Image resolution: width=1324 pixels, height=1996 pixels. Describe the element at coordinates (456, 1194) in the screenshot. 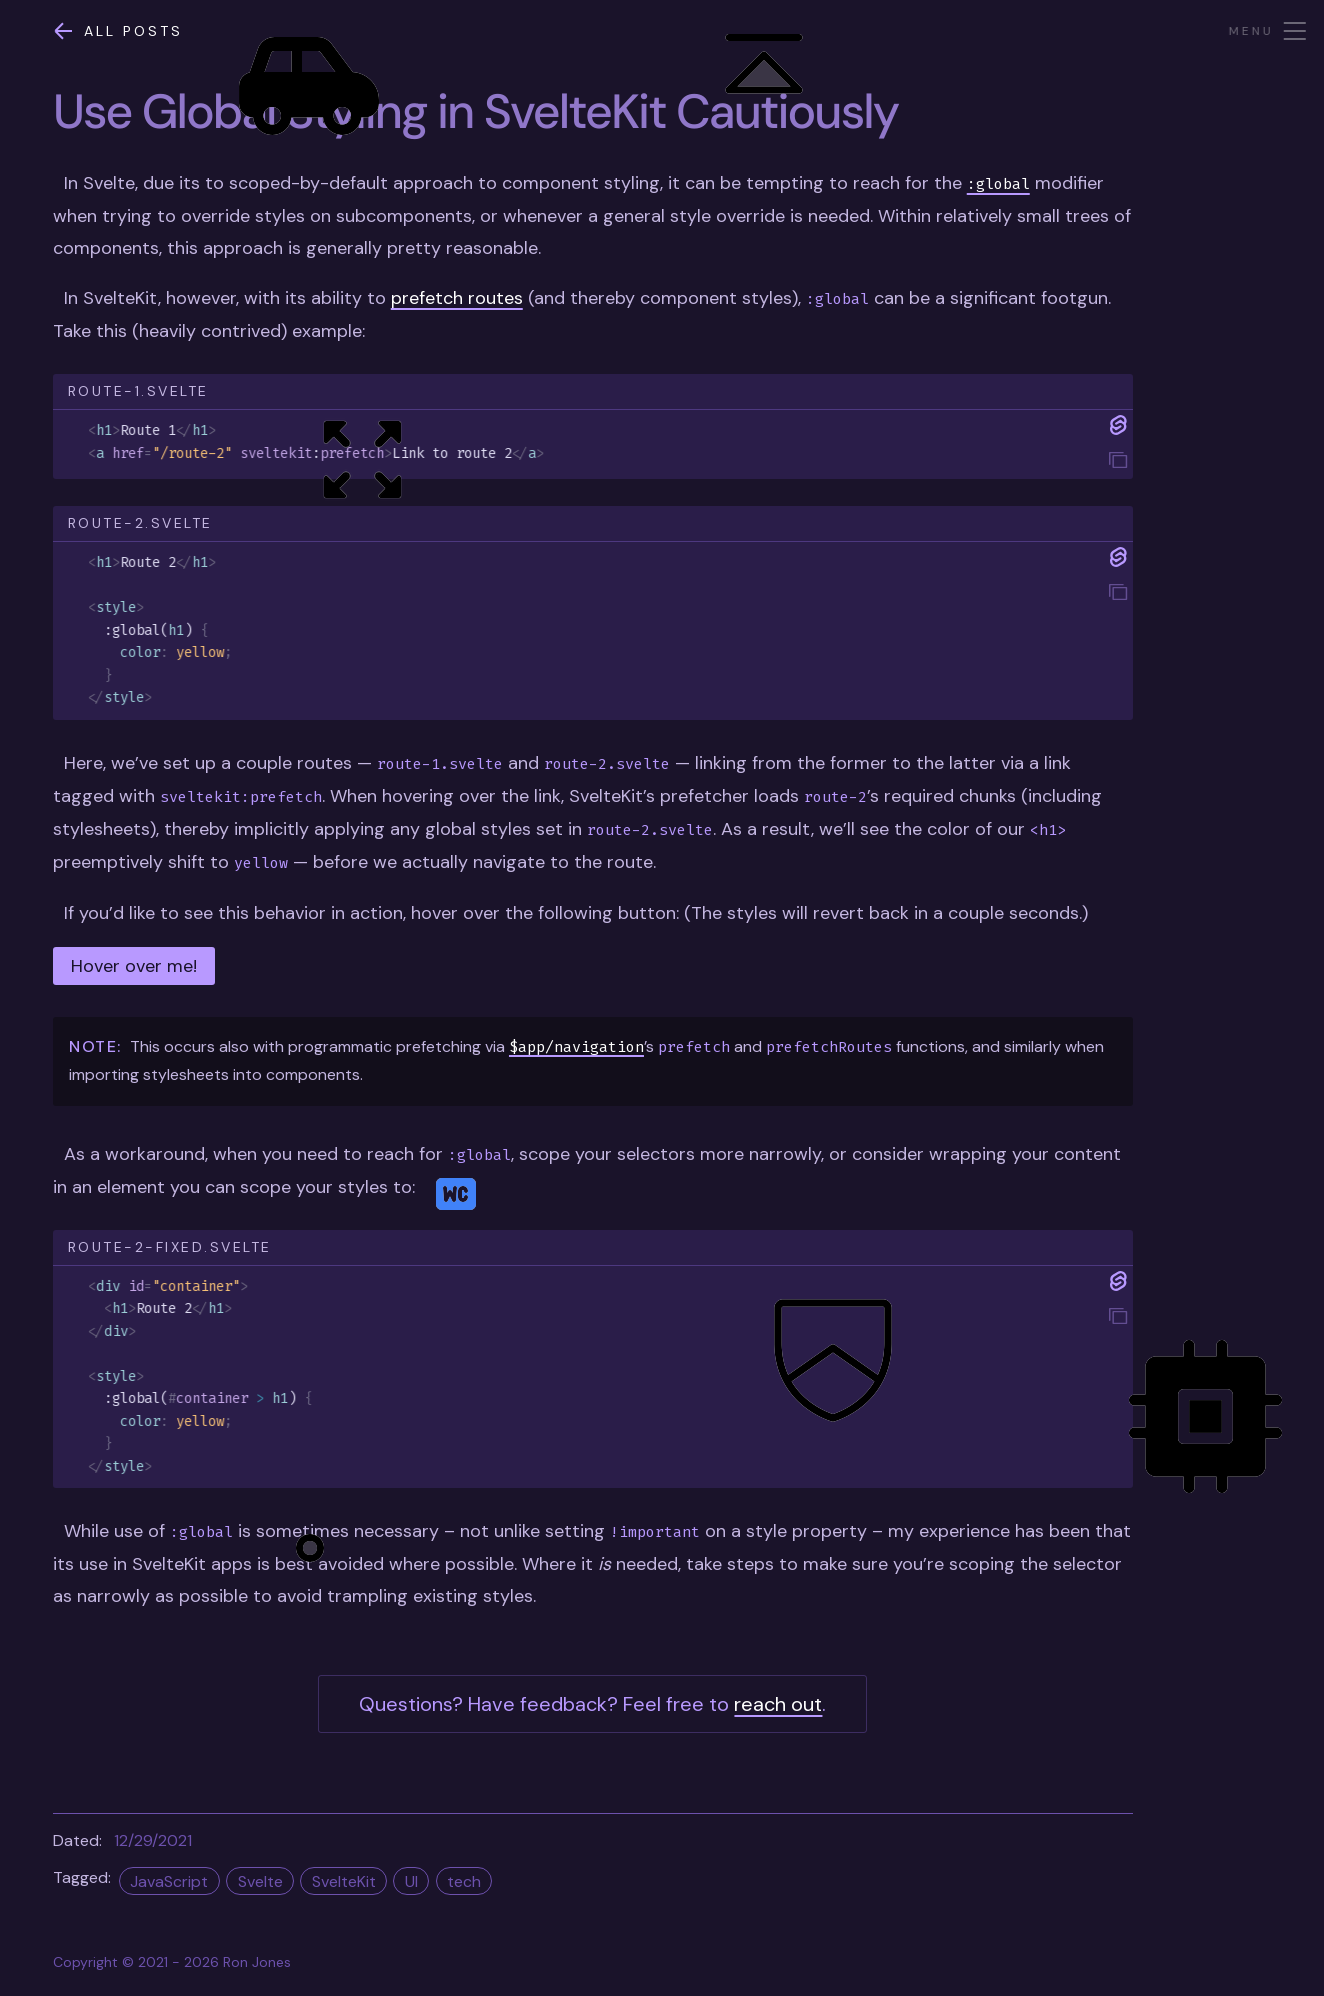

I see `indicates restroom or toilet facility nearby` at that location.